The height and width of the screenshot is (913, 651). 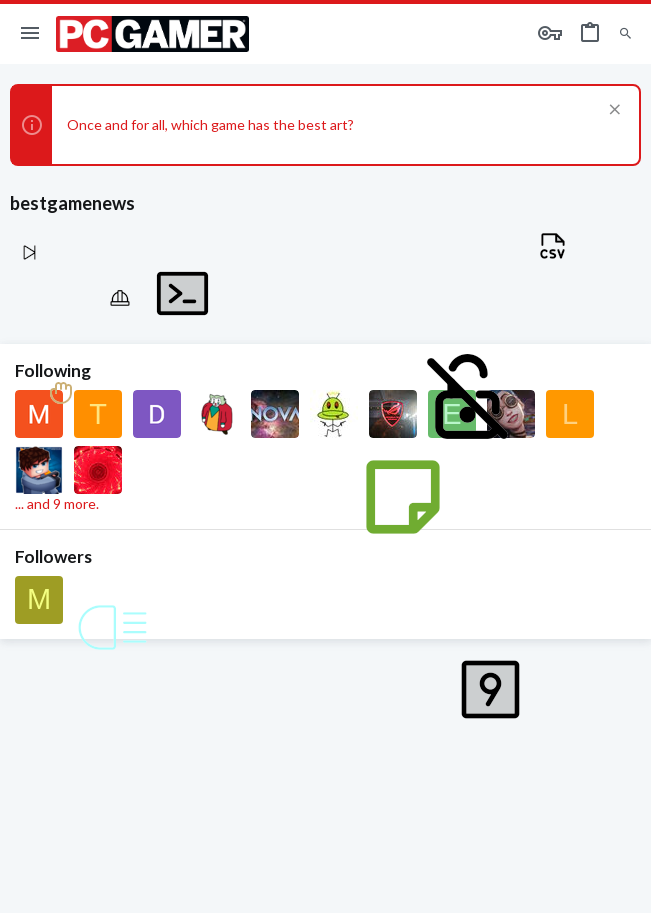 What do you see at coordinates (120, 299) in the screenshot?
I see `access construction or site safety settings` at bounding box center [120, 299].